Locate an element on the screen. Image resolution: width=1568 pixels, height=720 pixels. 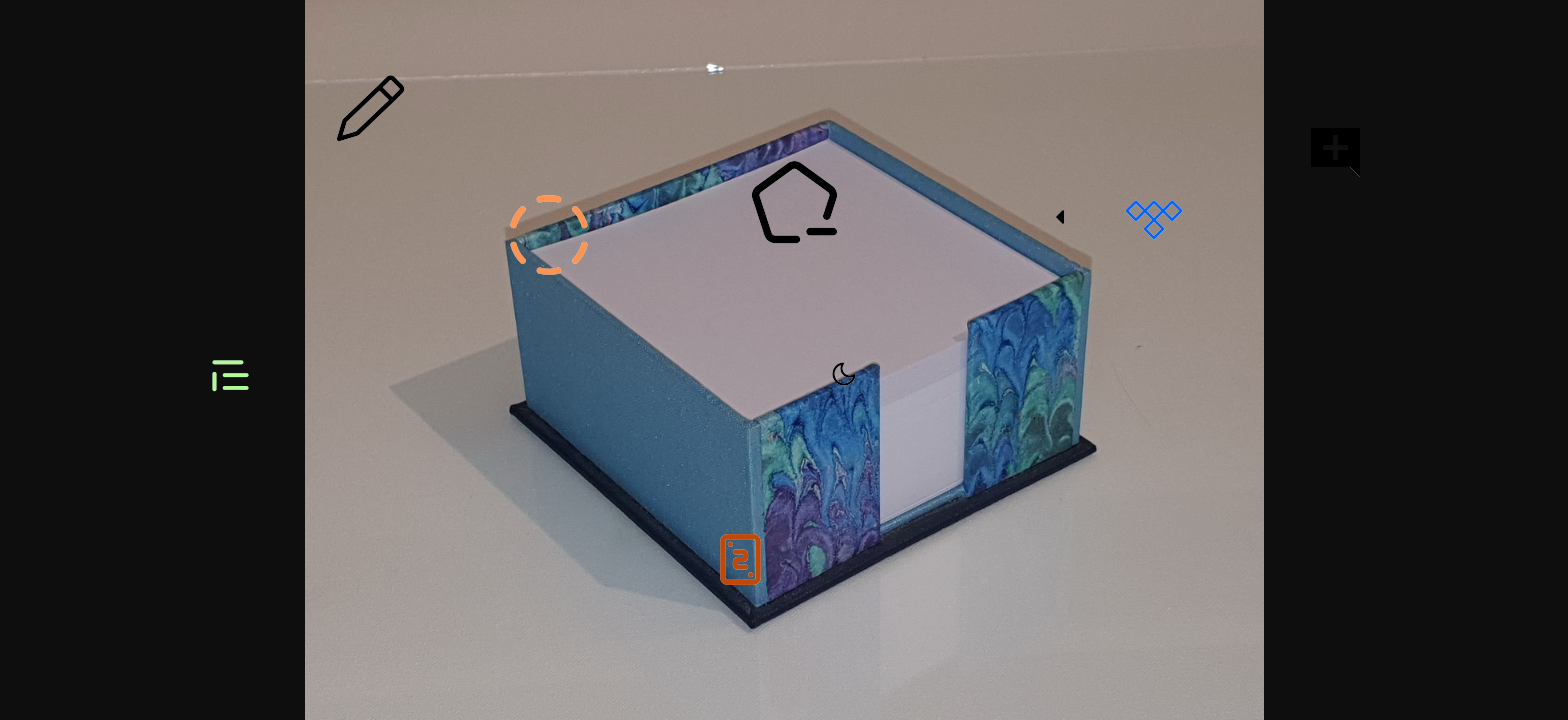
go back to the previous screen is located at coordinates (1061, 217).